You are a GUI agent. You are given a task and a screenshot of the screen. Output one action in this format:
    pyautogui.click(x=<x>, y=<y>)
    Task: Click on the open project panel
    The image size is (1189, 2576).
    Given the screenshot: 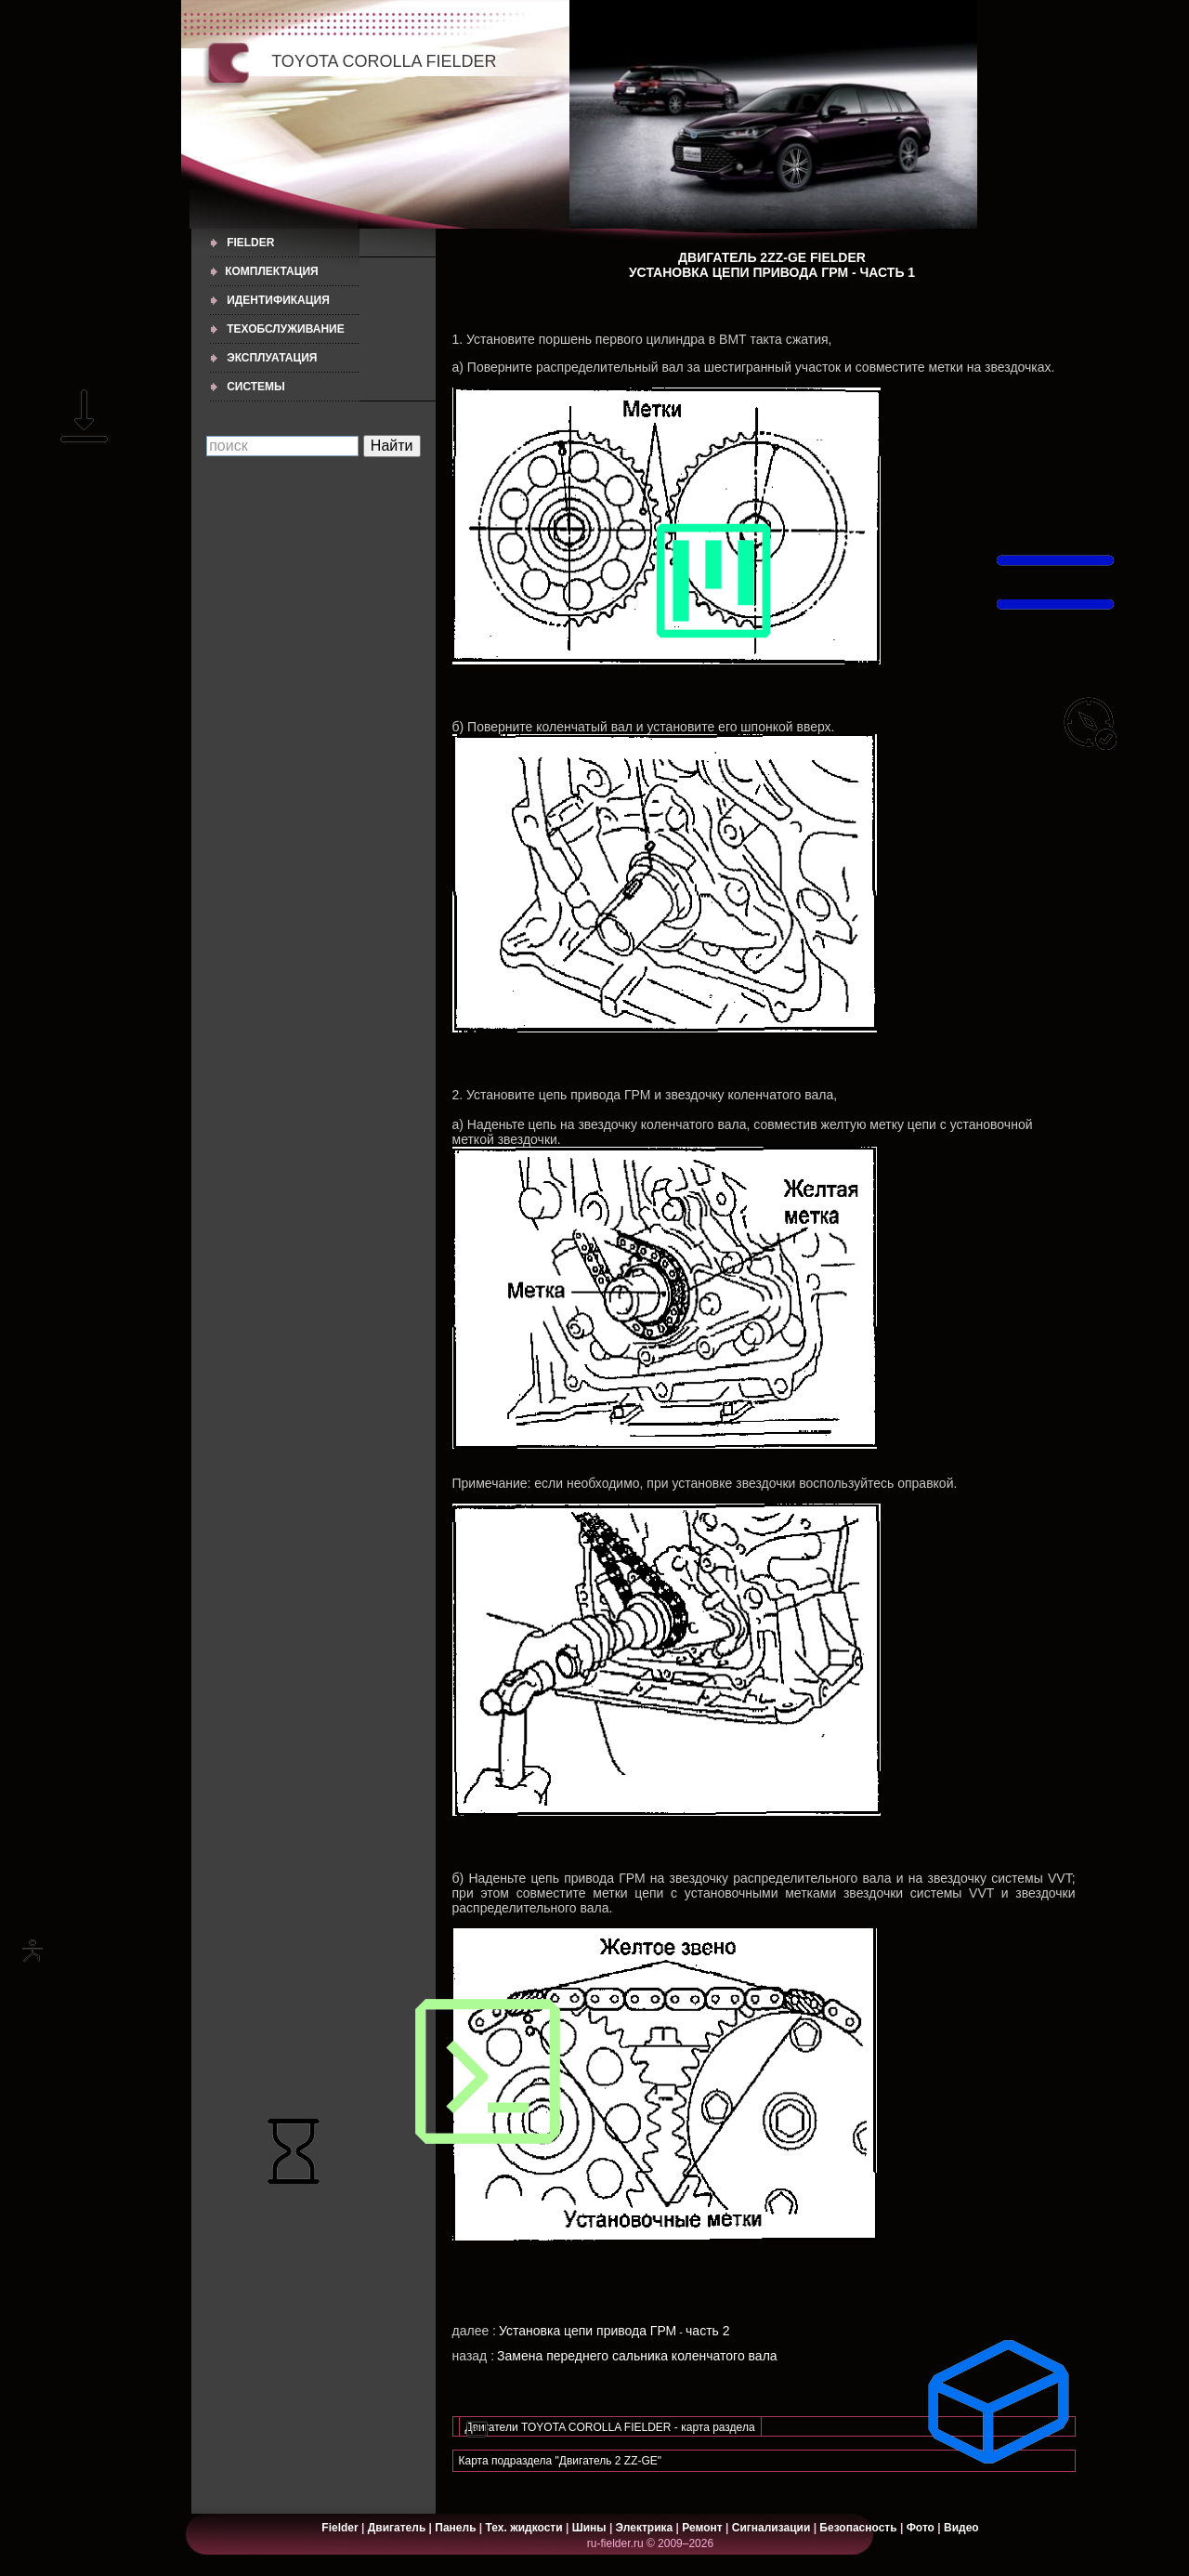 What is the action you would take?
    pyautogui.click(x=713, y=581)
    